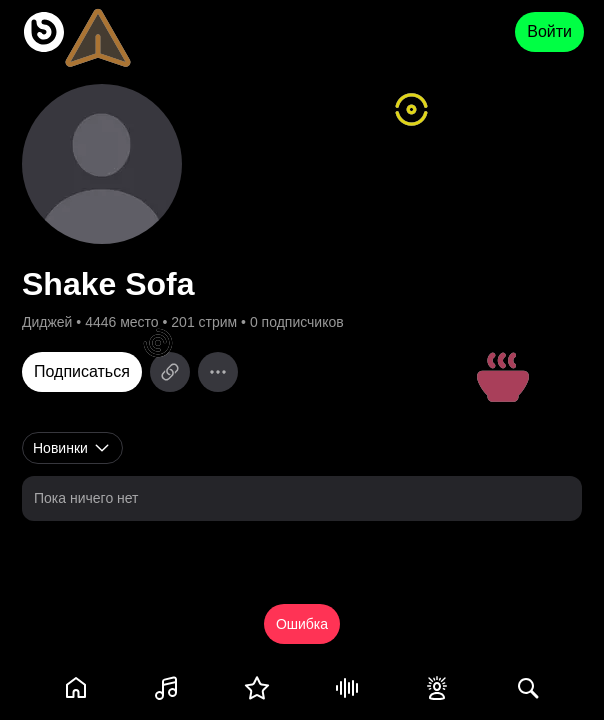 The width and height of the screenshot is (604, 720). What do you see at coordinates (411, 109) in the screenshot?
I see `adjust level or alignment settings` at bounding box center [411, 109].